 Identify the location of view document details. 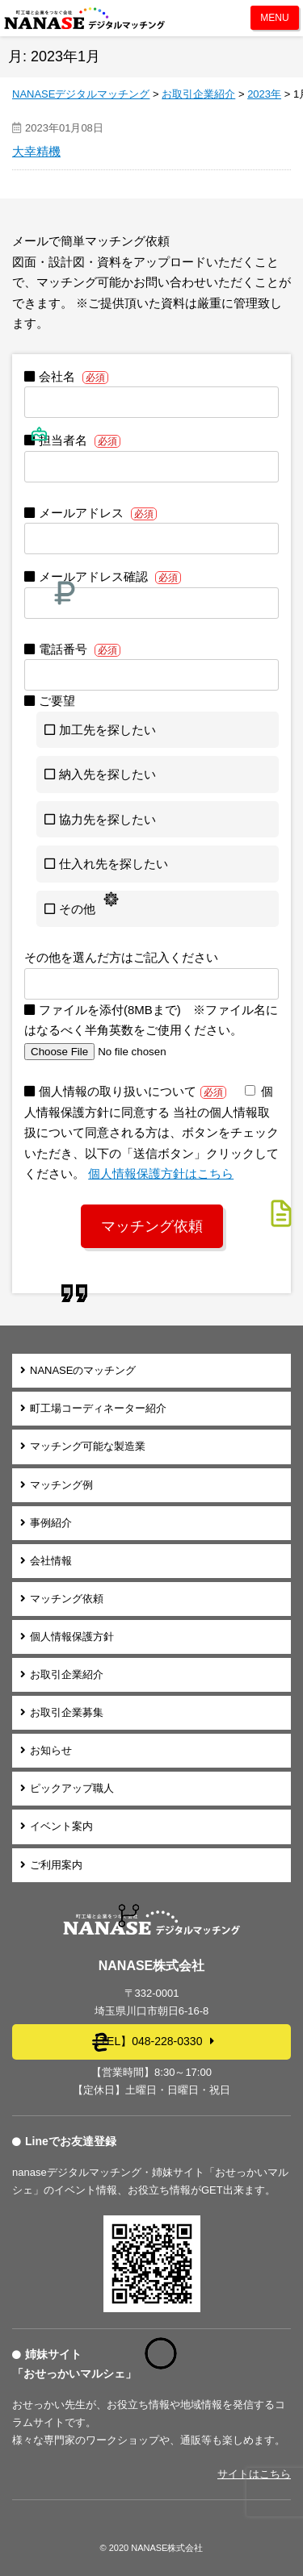
(281, 1213).